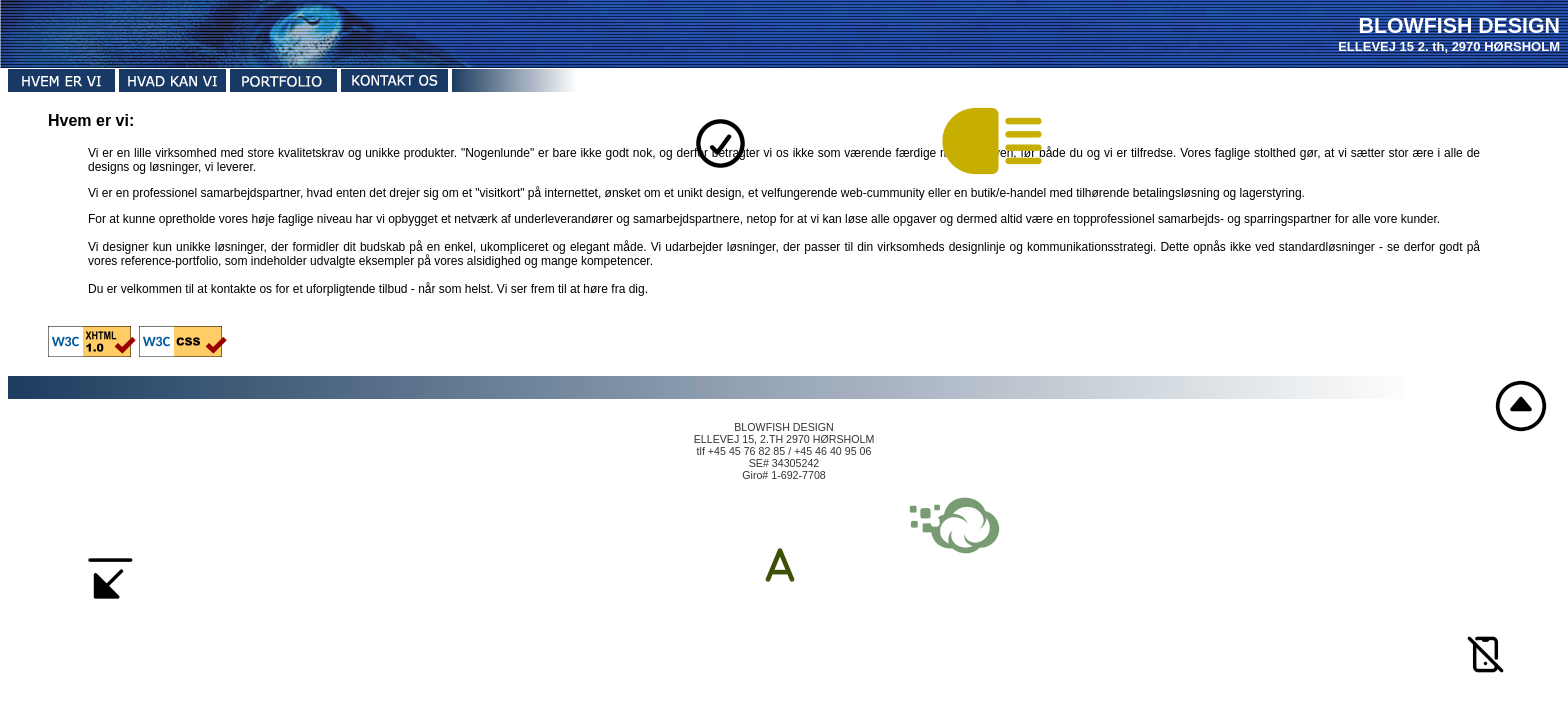  Describe the element at coordinates (108, 578) in the screenshot. I see `move content to bottom-left corner` at that location.